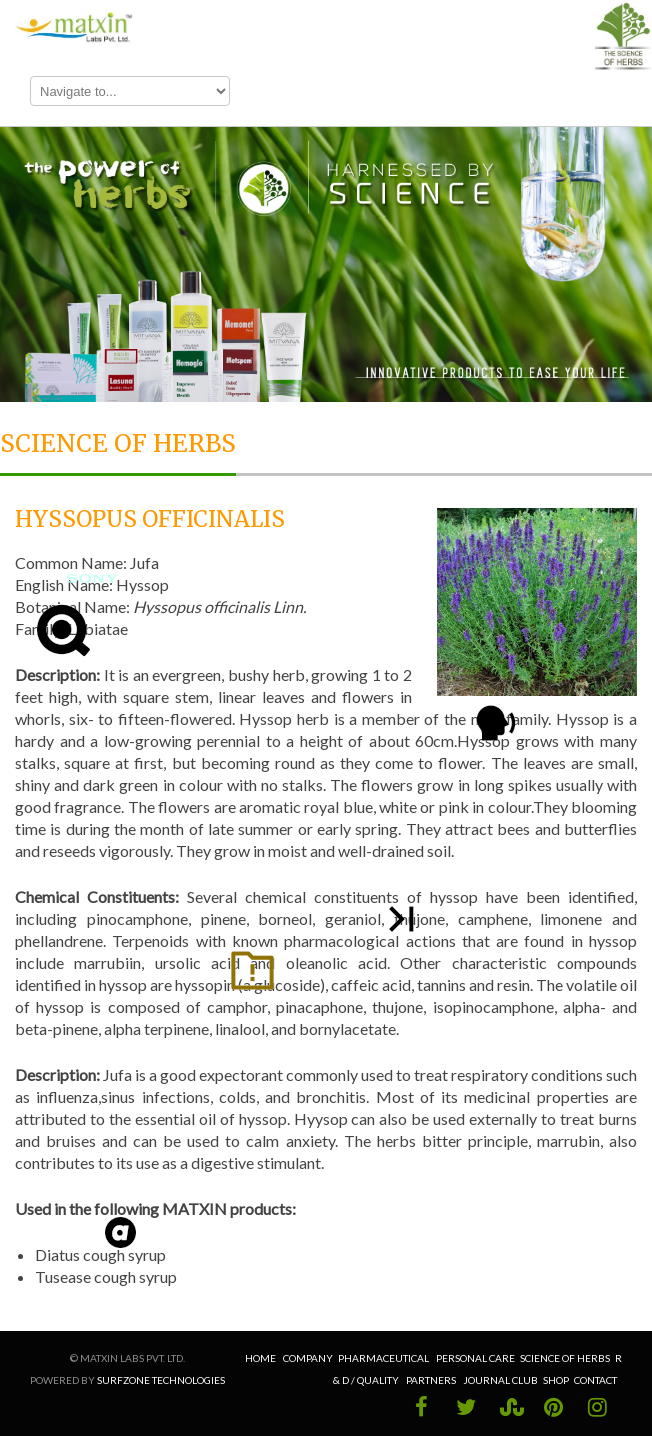 This screenshot has height=1436, width=652. What do you see at coordinates (63, 630) in the screenshot?
I see `open Qlik analytics application` at bounding box center [63, 630].